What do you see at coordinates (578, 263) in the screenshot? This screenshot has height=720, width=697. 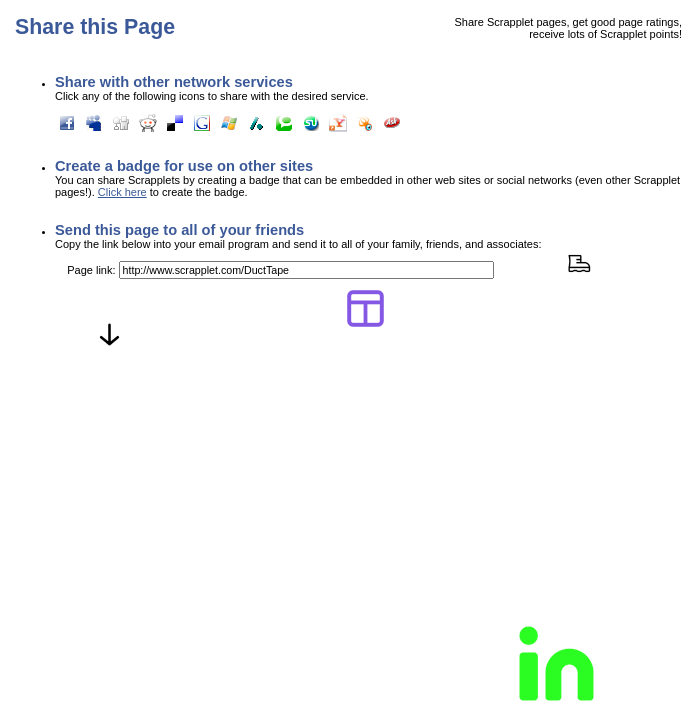 I see `browse footwear or shoe products` at bounding box center [578, 263].